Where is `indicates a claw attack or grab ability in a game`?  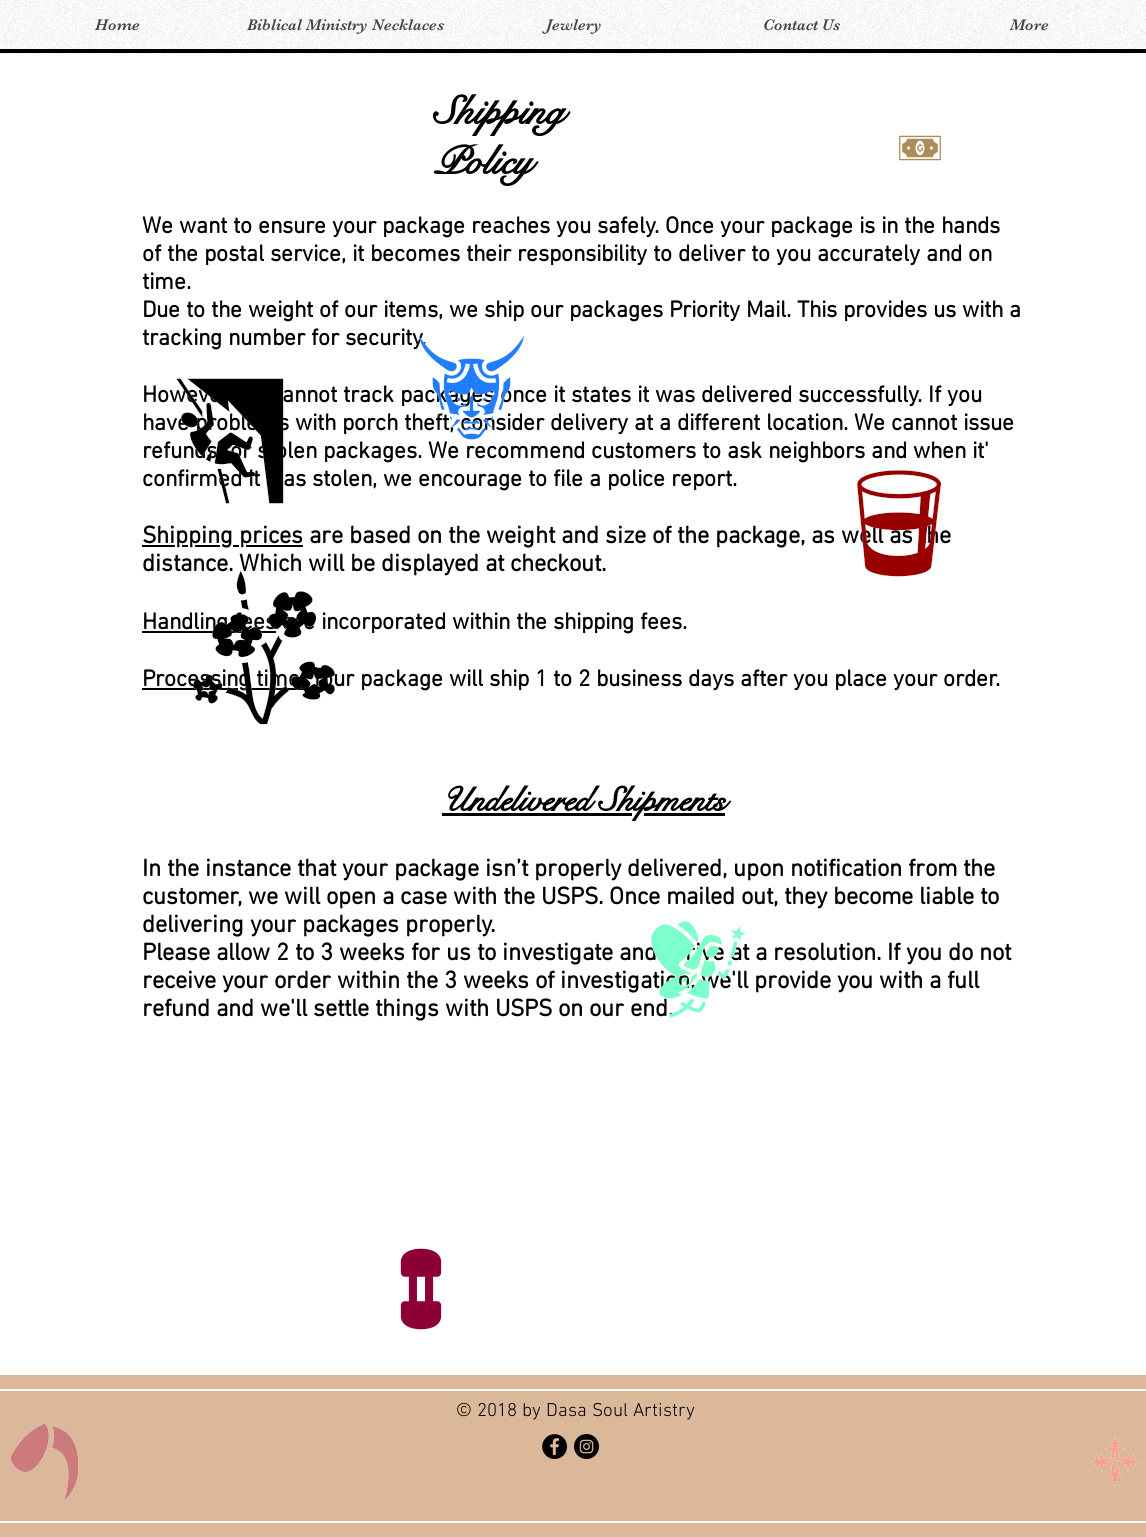
indicates a claw attack or grab ability in a game is located at coordinates (44, 1462).